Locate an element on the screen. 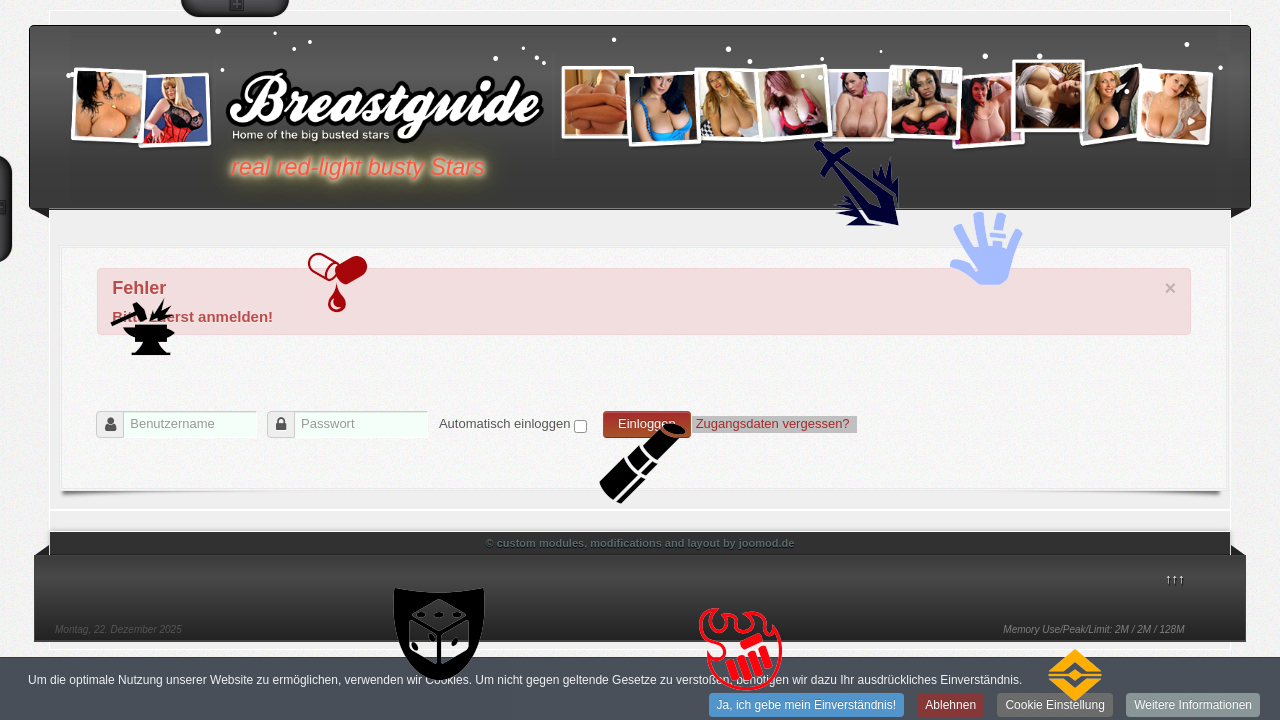  indicates medication dosage or liquid medicine is located at coordinates (337, 282).